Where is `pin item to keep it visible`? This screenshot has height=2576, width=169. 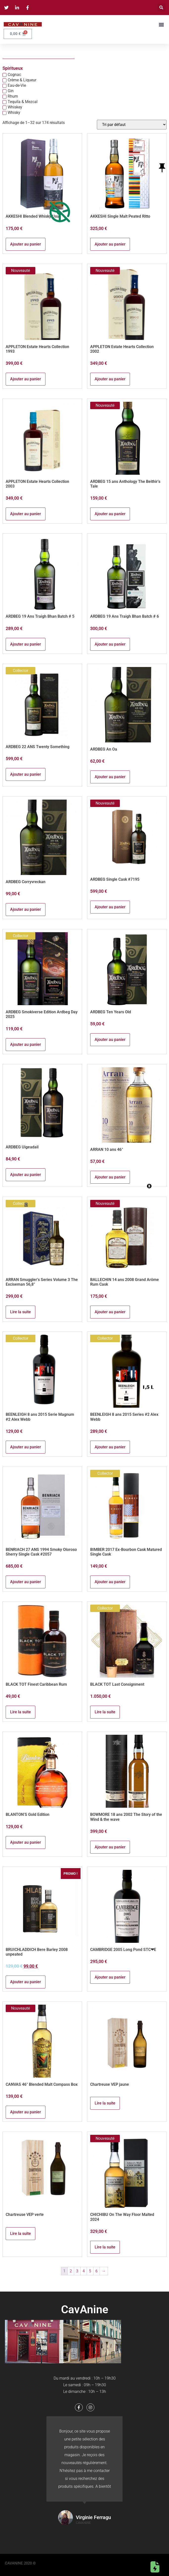 pin item to keep it visible is located at coordinates (162, 168).